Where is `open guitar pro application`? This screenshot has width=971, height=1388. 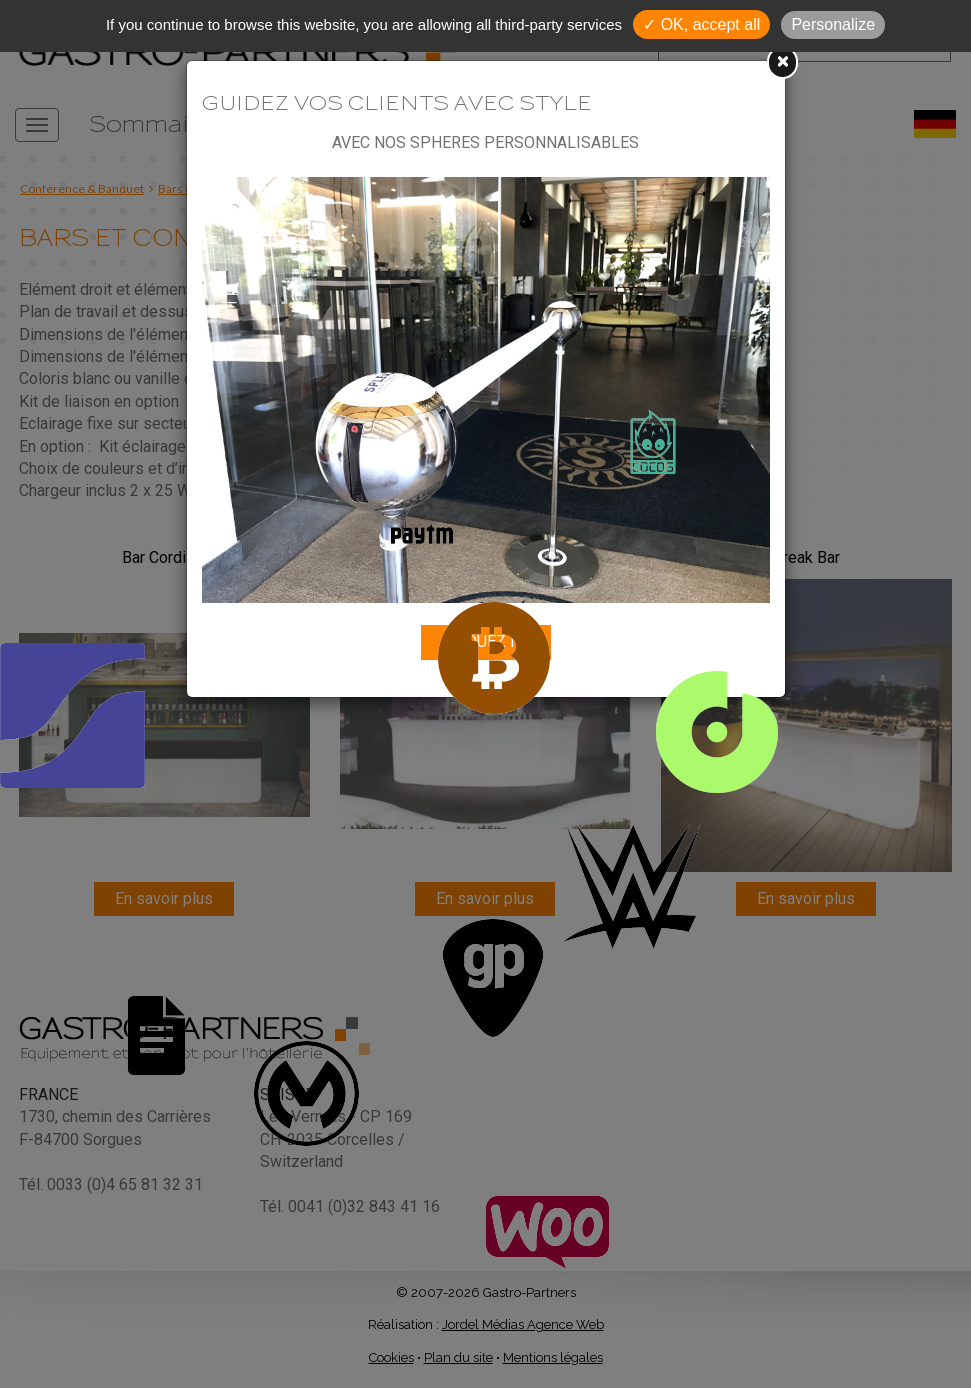
open guitar pro application is located at coordinates (493, 978).